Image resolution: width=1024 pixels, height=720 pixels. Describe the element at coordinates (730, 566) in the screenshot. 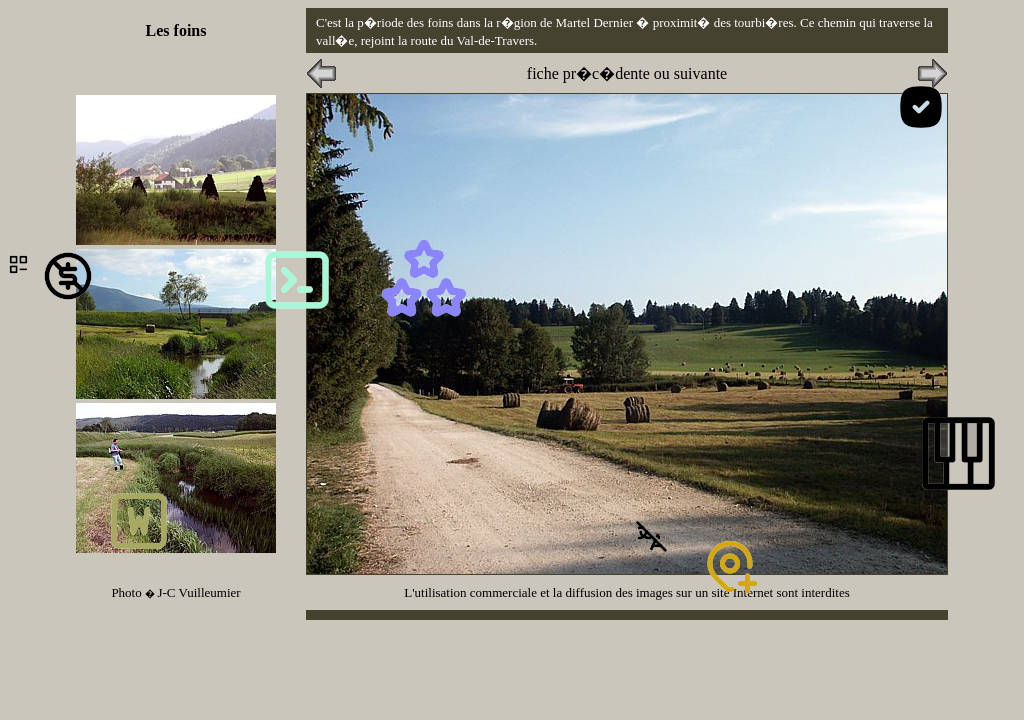

I see `add a new location pin` at that location.